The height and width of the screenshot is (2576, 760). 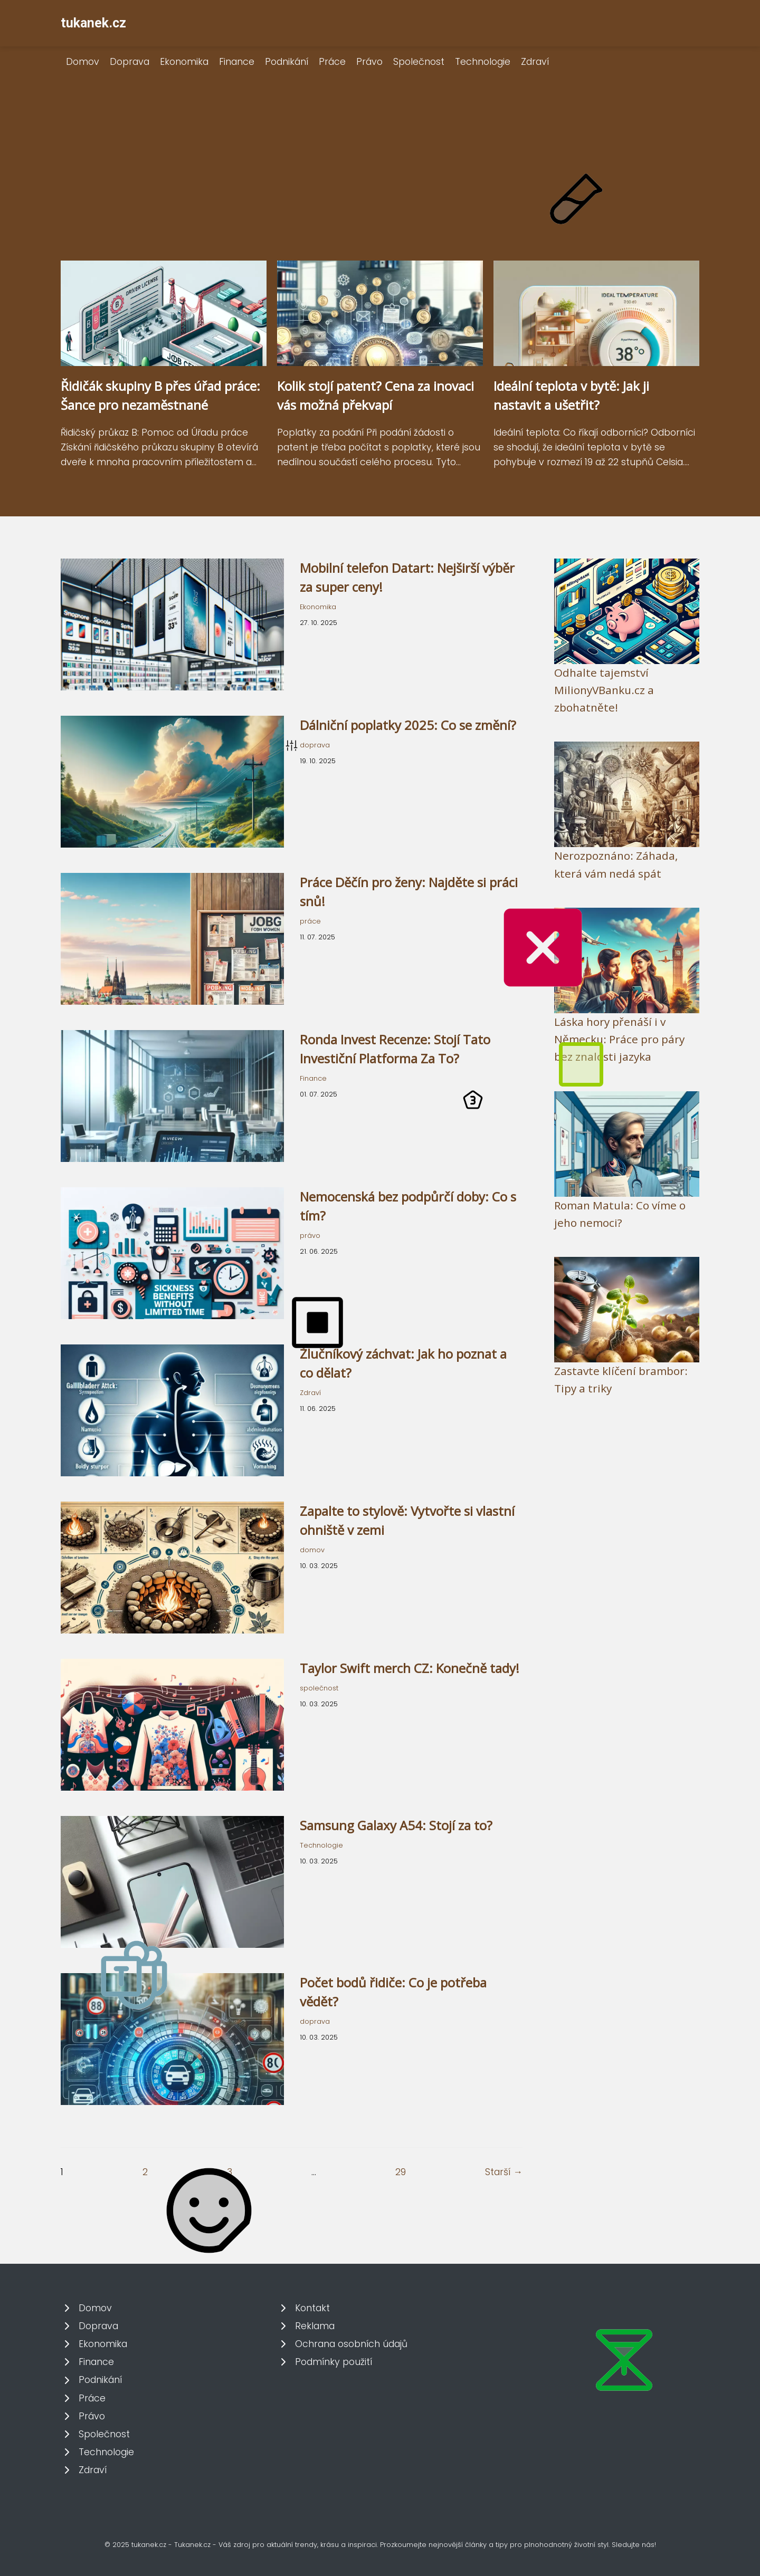 I want to click on stop or halt media playback, so click(x=317, y=1322).